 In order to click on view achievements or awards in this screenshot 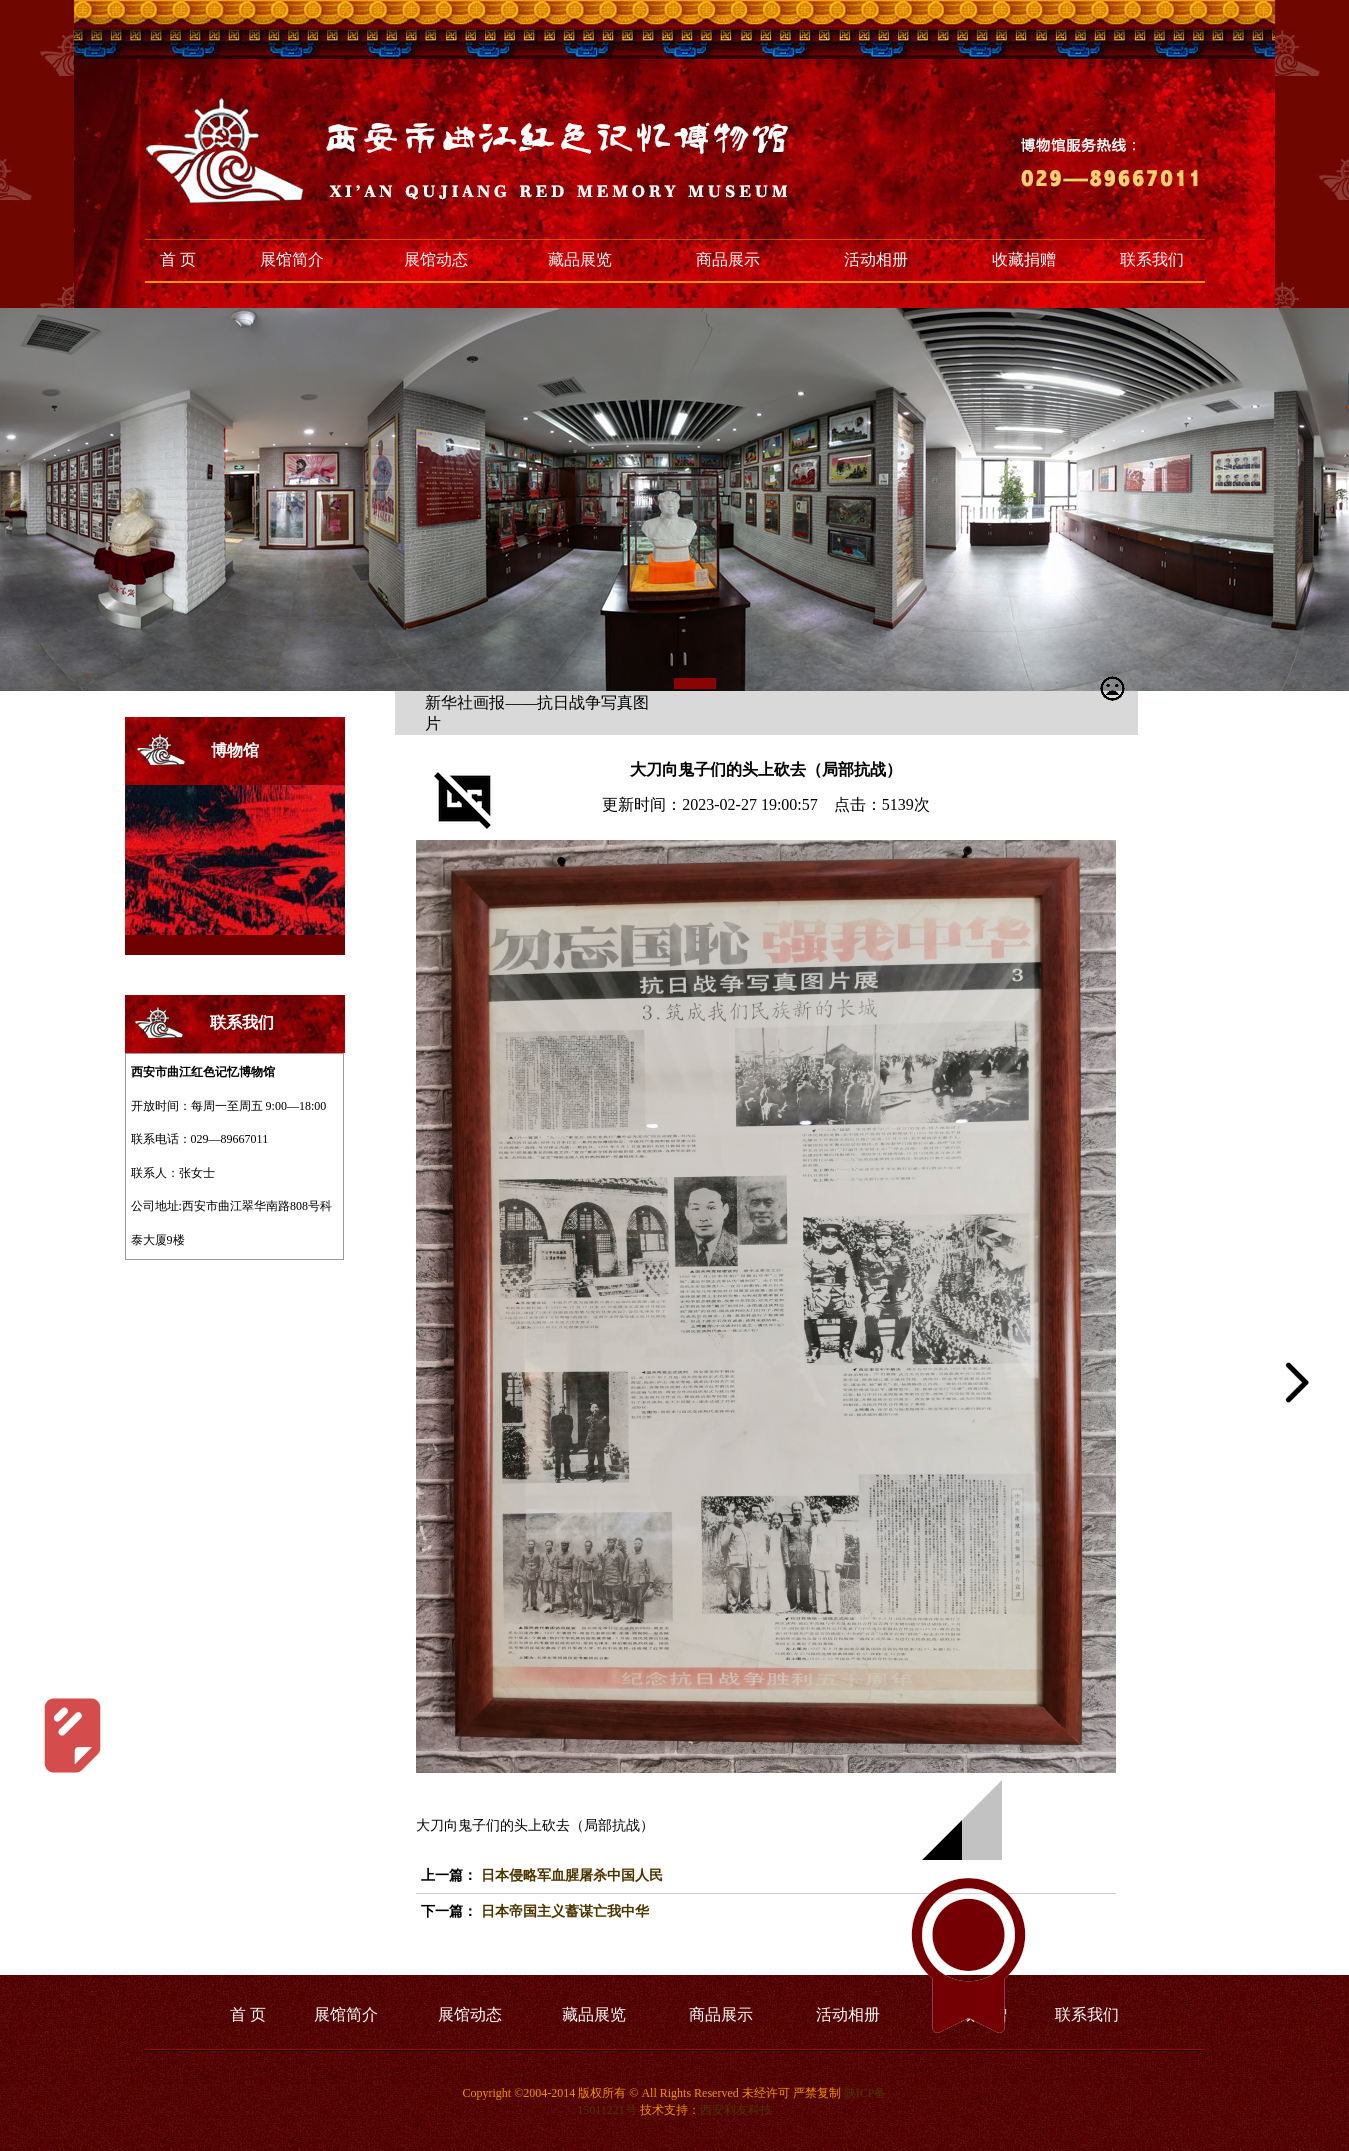, I will do `click(968, 1955)`.